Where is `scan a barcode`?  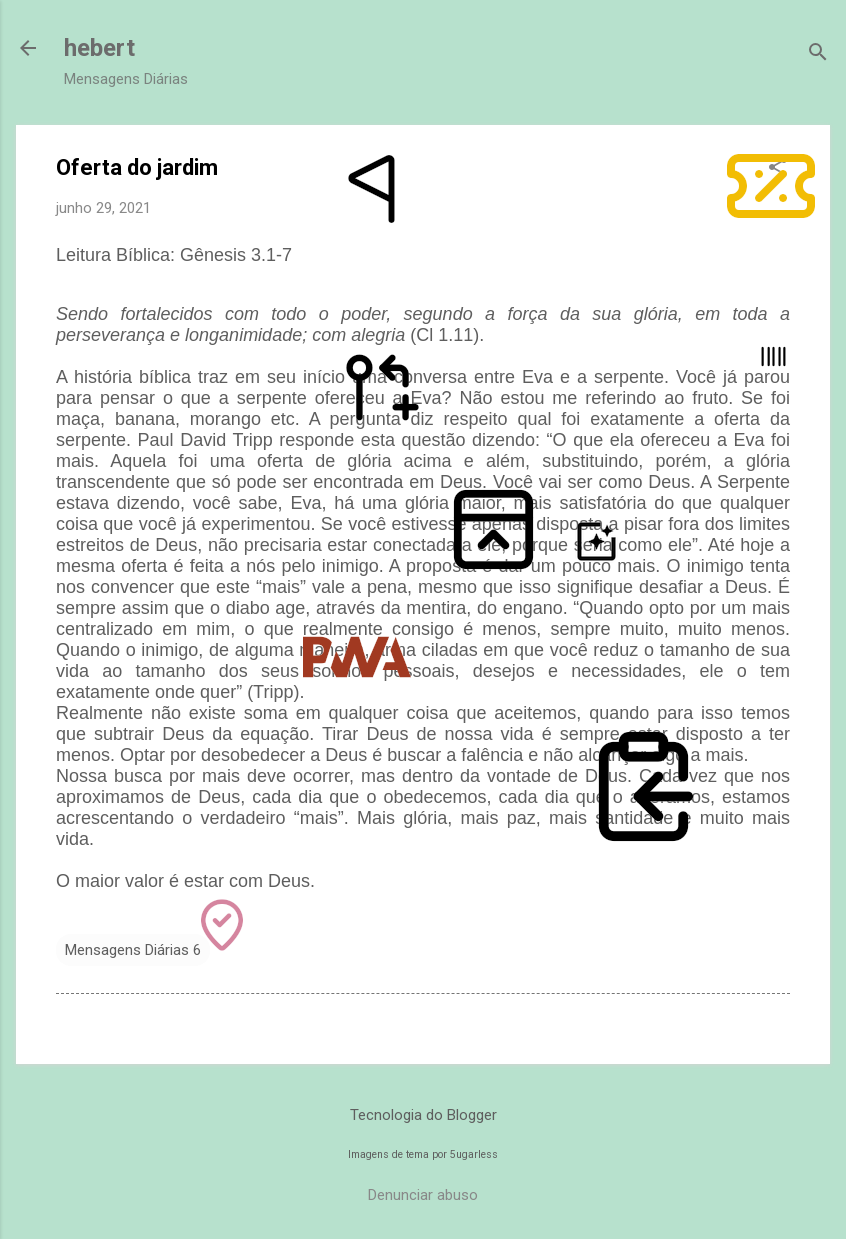 scan a barcode is located at coordinates (773, 356).